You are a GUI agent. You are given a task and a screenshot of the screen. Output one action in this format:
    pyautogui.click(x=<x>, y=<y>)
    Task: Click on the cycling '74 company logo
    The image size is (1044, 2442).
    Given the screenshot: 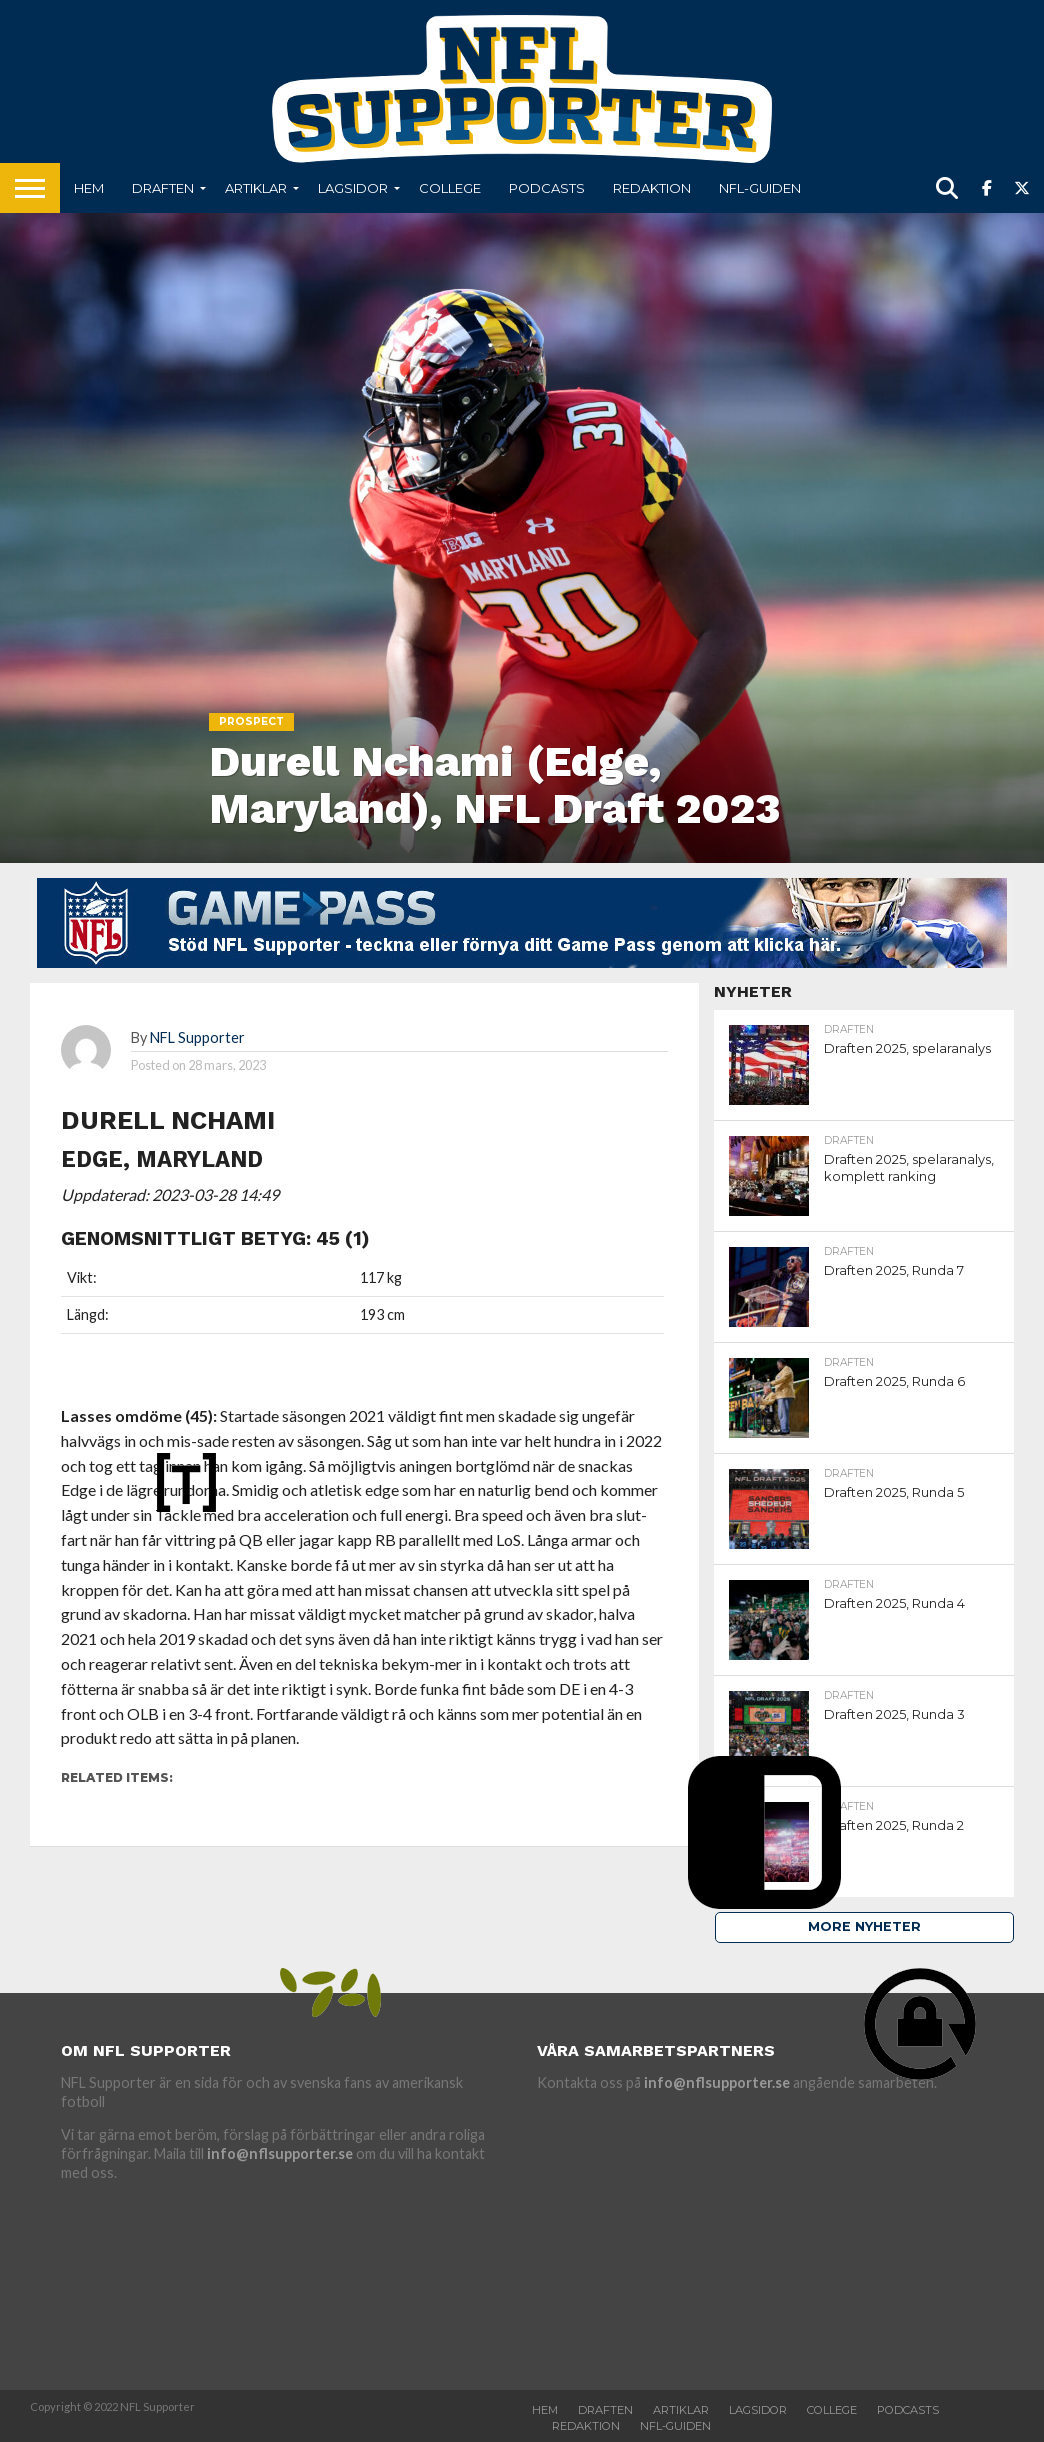 What is the action you would take?
    pyautogui.click(x=330, y=1992)
    